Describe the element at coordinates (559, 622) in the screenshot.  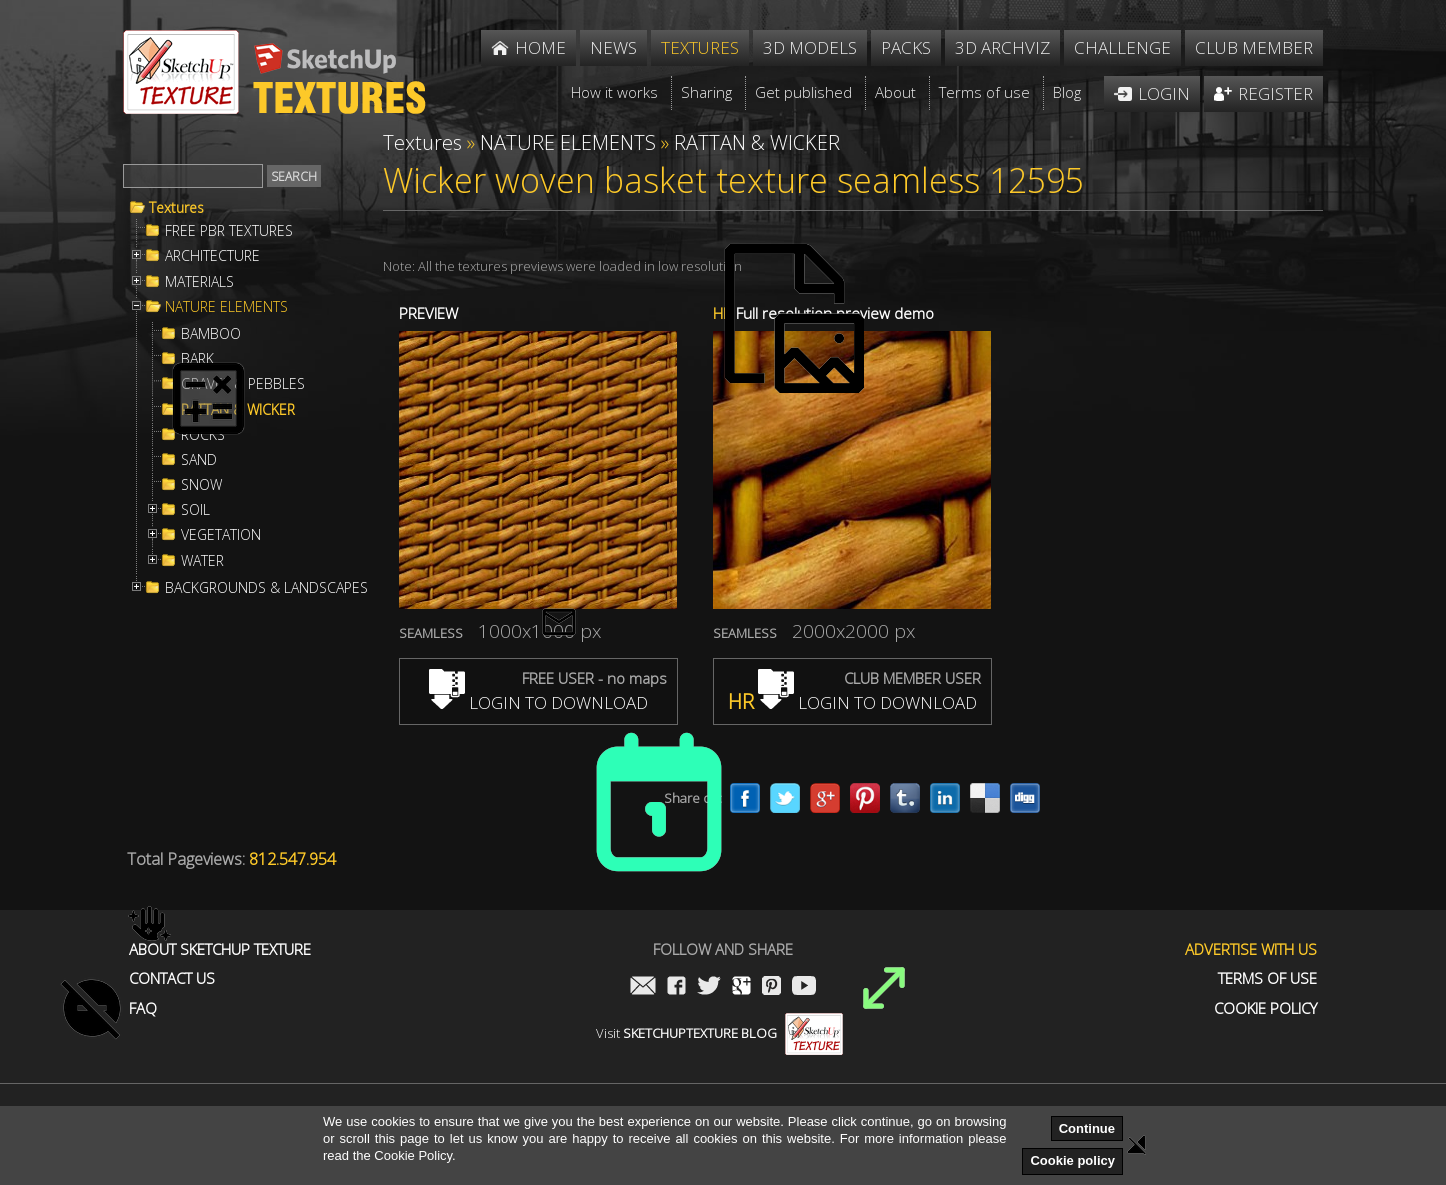
I see `open your email inbox` at that location.